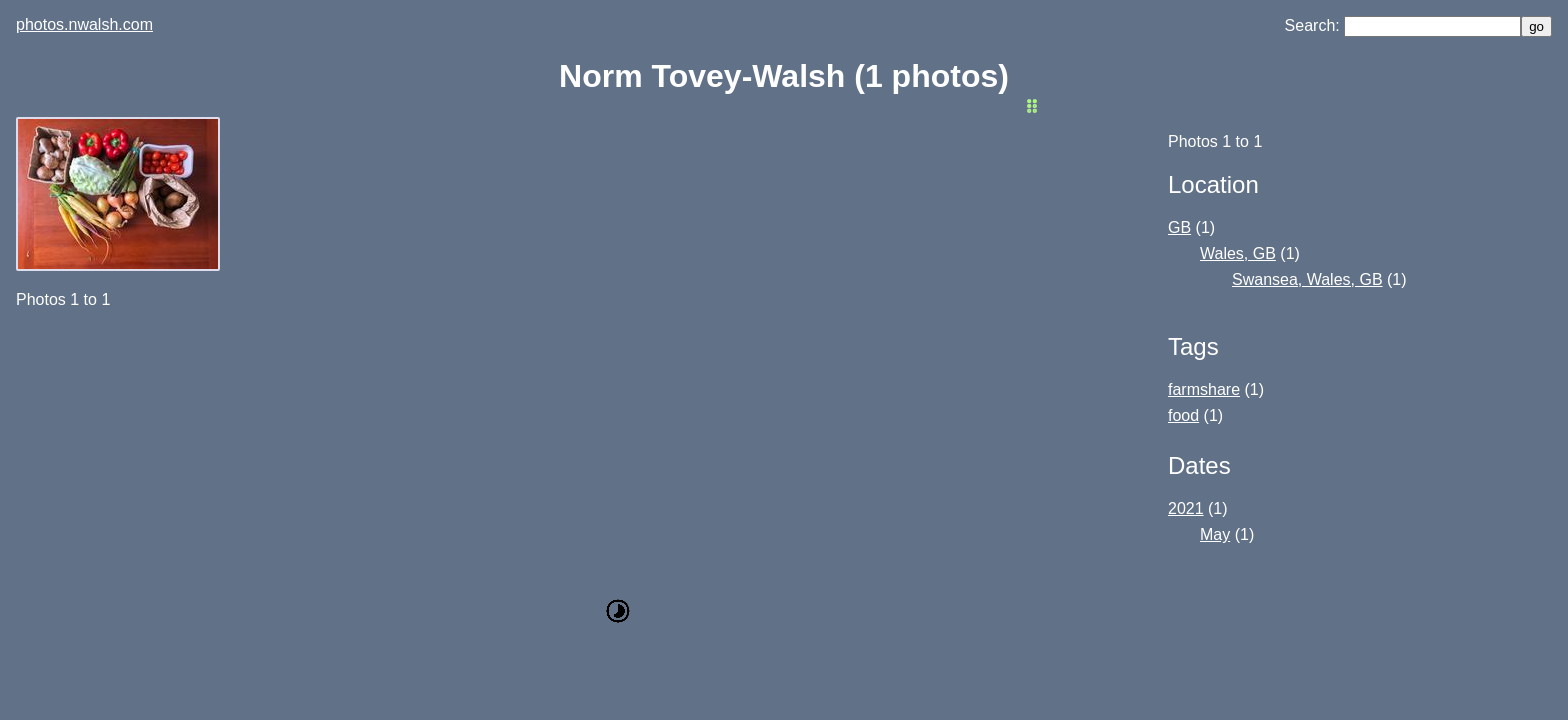 This screenshot has height=720, width=1568. I want to click on enable braille accessibility features, so click(1032, 106).